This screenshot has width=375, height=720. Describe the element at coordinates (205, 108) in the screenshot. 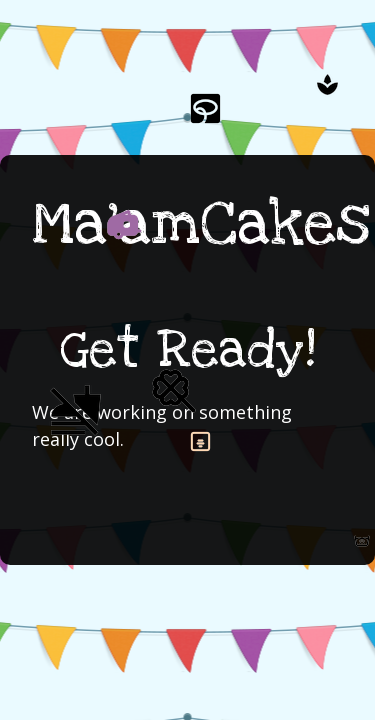

I see `use lasso selection tool` at that location.